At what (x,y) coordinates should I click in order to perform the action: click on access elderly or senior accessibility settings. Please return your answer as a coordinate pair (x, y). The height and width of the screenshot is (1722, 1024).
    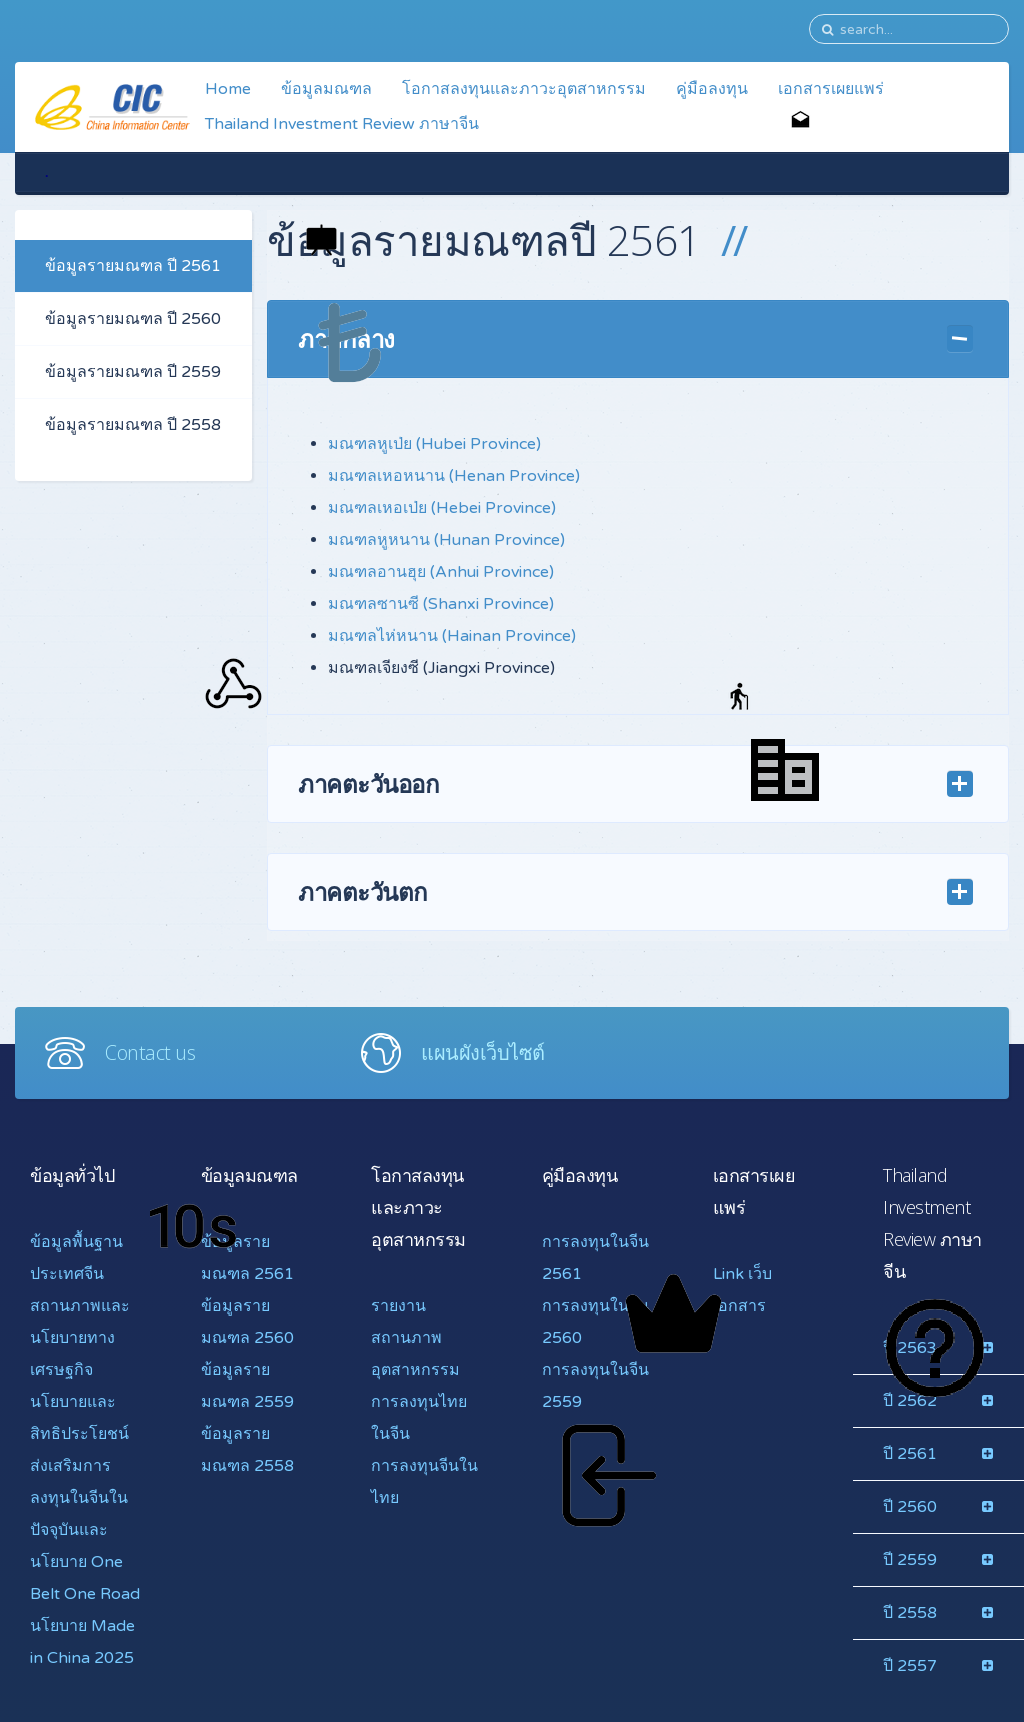
    Looking at the image, I should click on (738, 696).